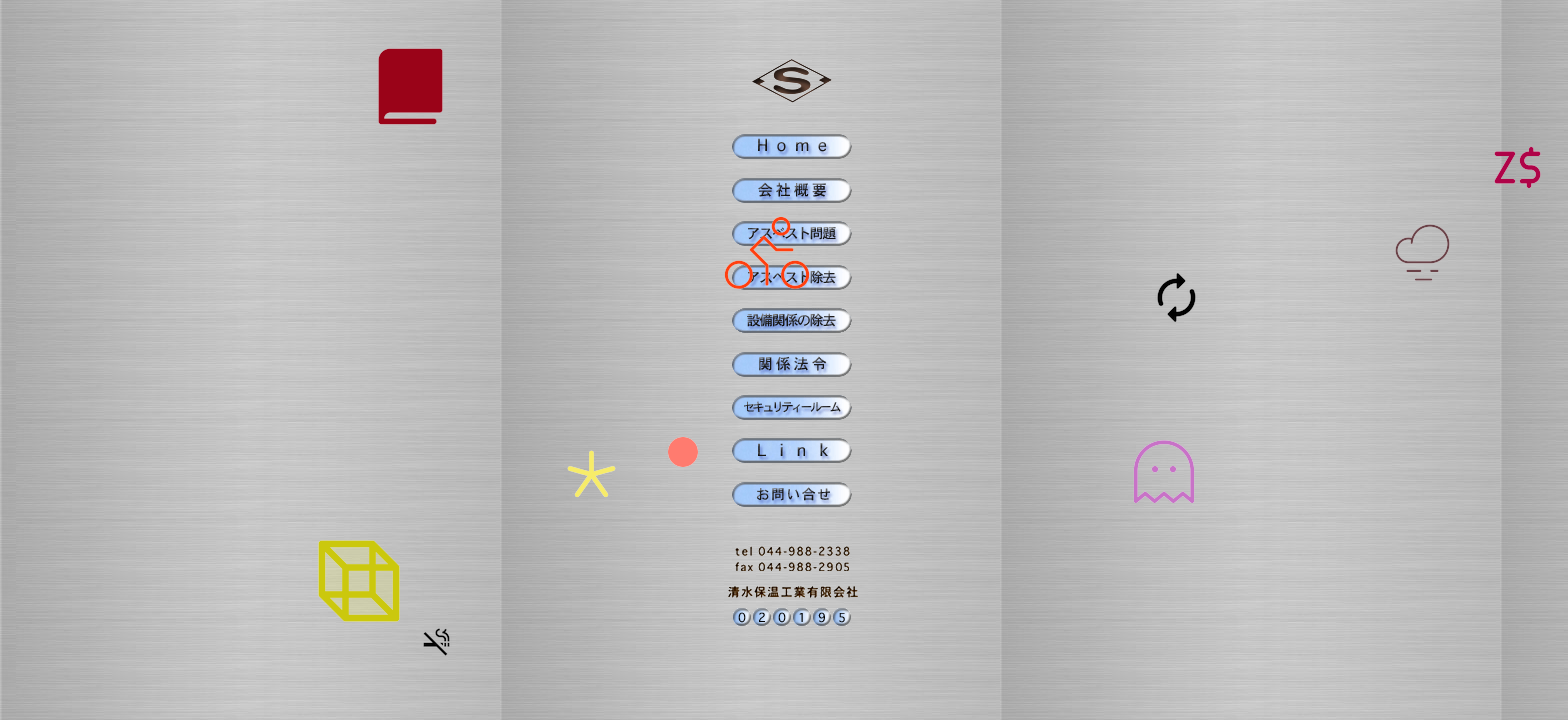  I want to click on toggle ghost mode or invisible status, so click(1164, 473).